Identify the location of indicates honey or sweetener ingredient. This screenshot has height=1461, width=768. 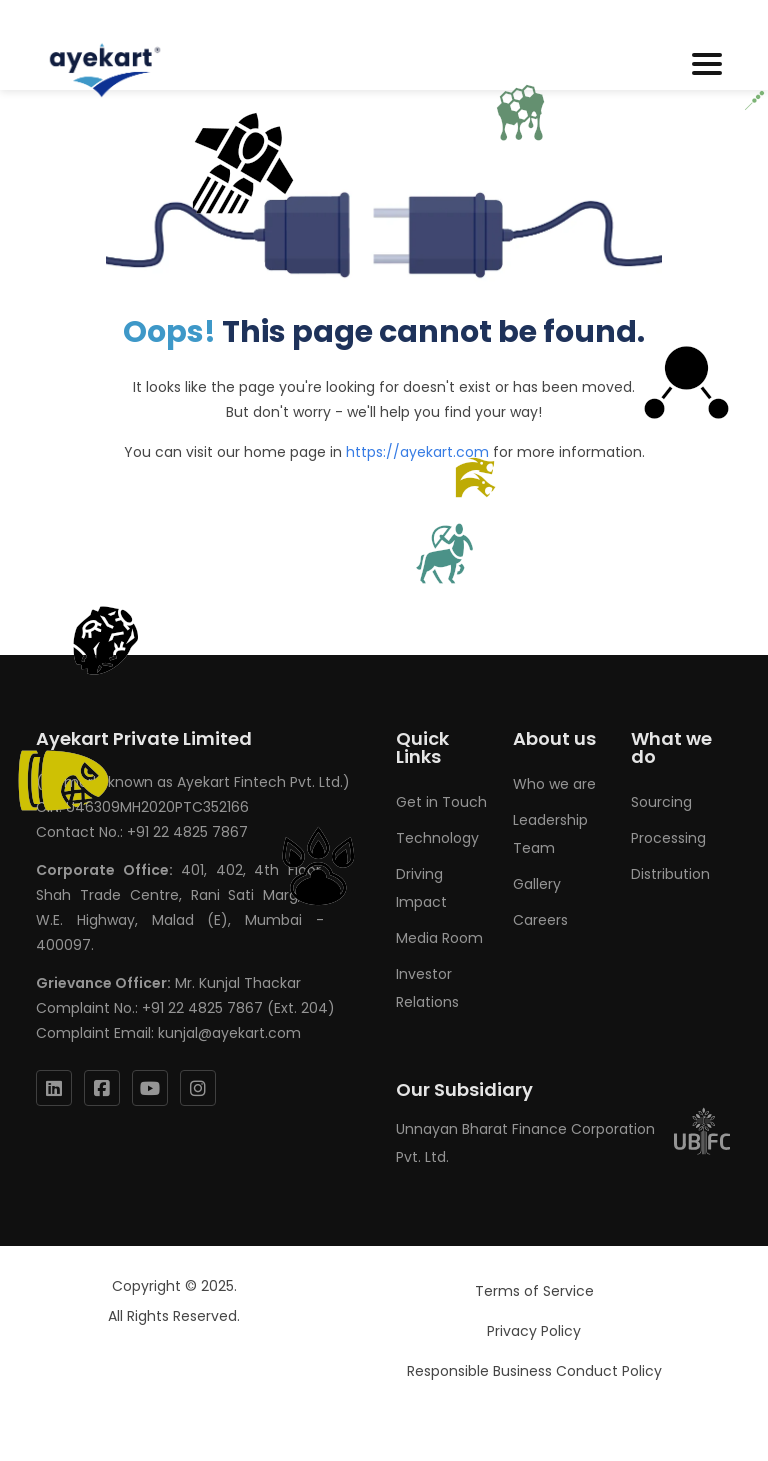
(520, 112).